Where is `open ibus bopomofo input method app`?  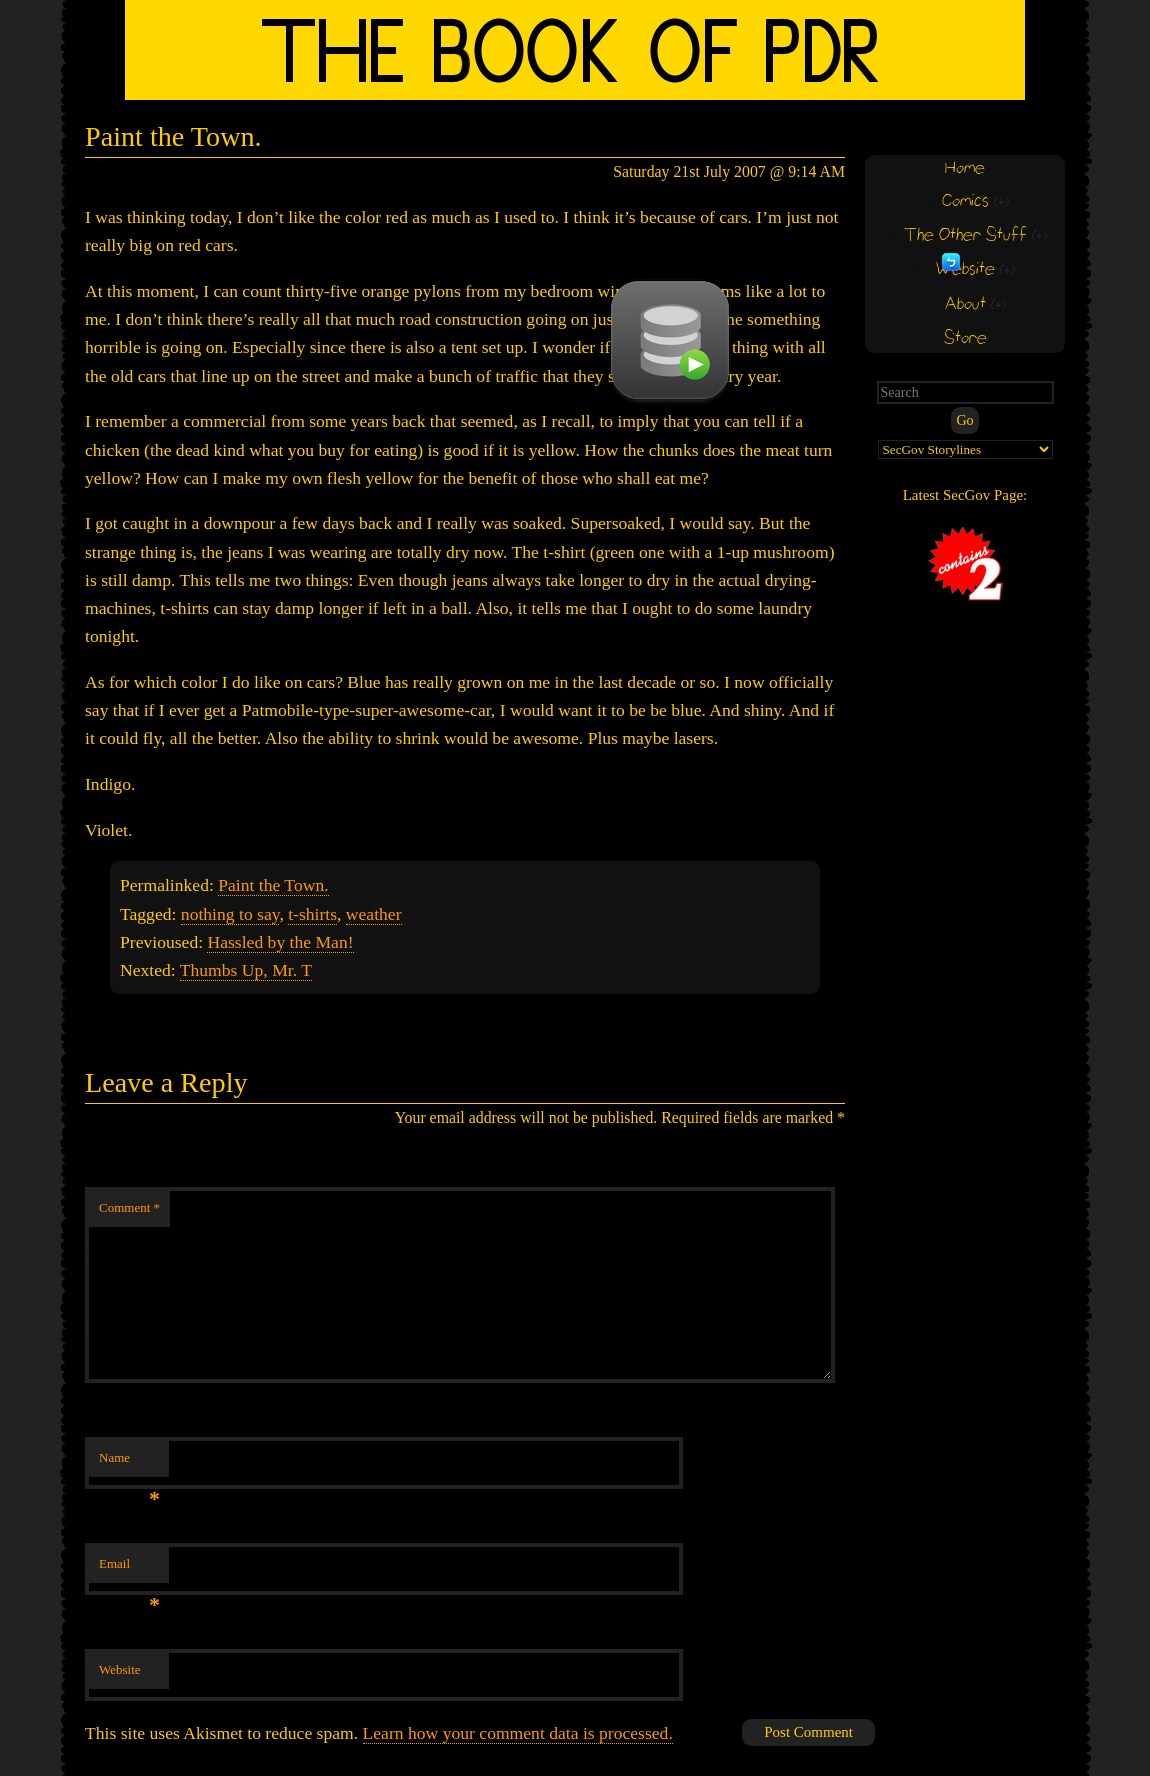
open ibus bopomofo input method app is located at coordinates (951, 262).